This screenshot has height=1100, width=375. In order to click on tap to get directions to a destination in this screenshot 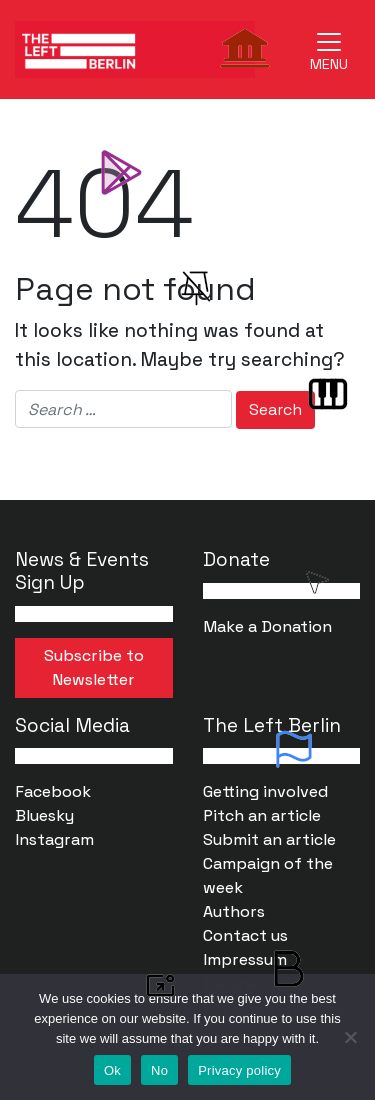, I will do `click(315, 580)`.